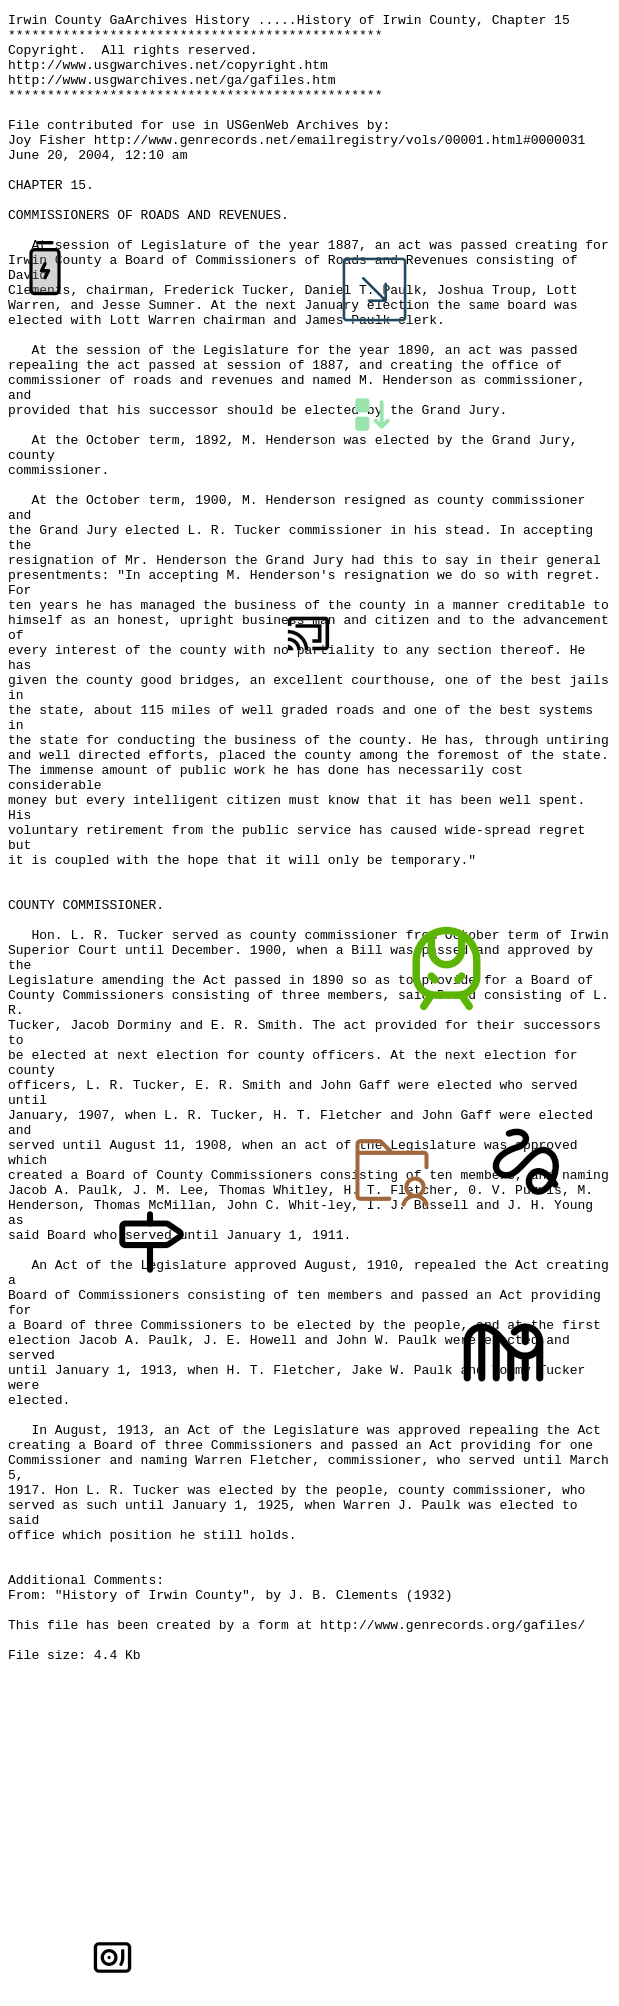 The height and width of the screenshot is (2006, 619). I want to click on indicates active casting connection to a device, so click(308, 633).